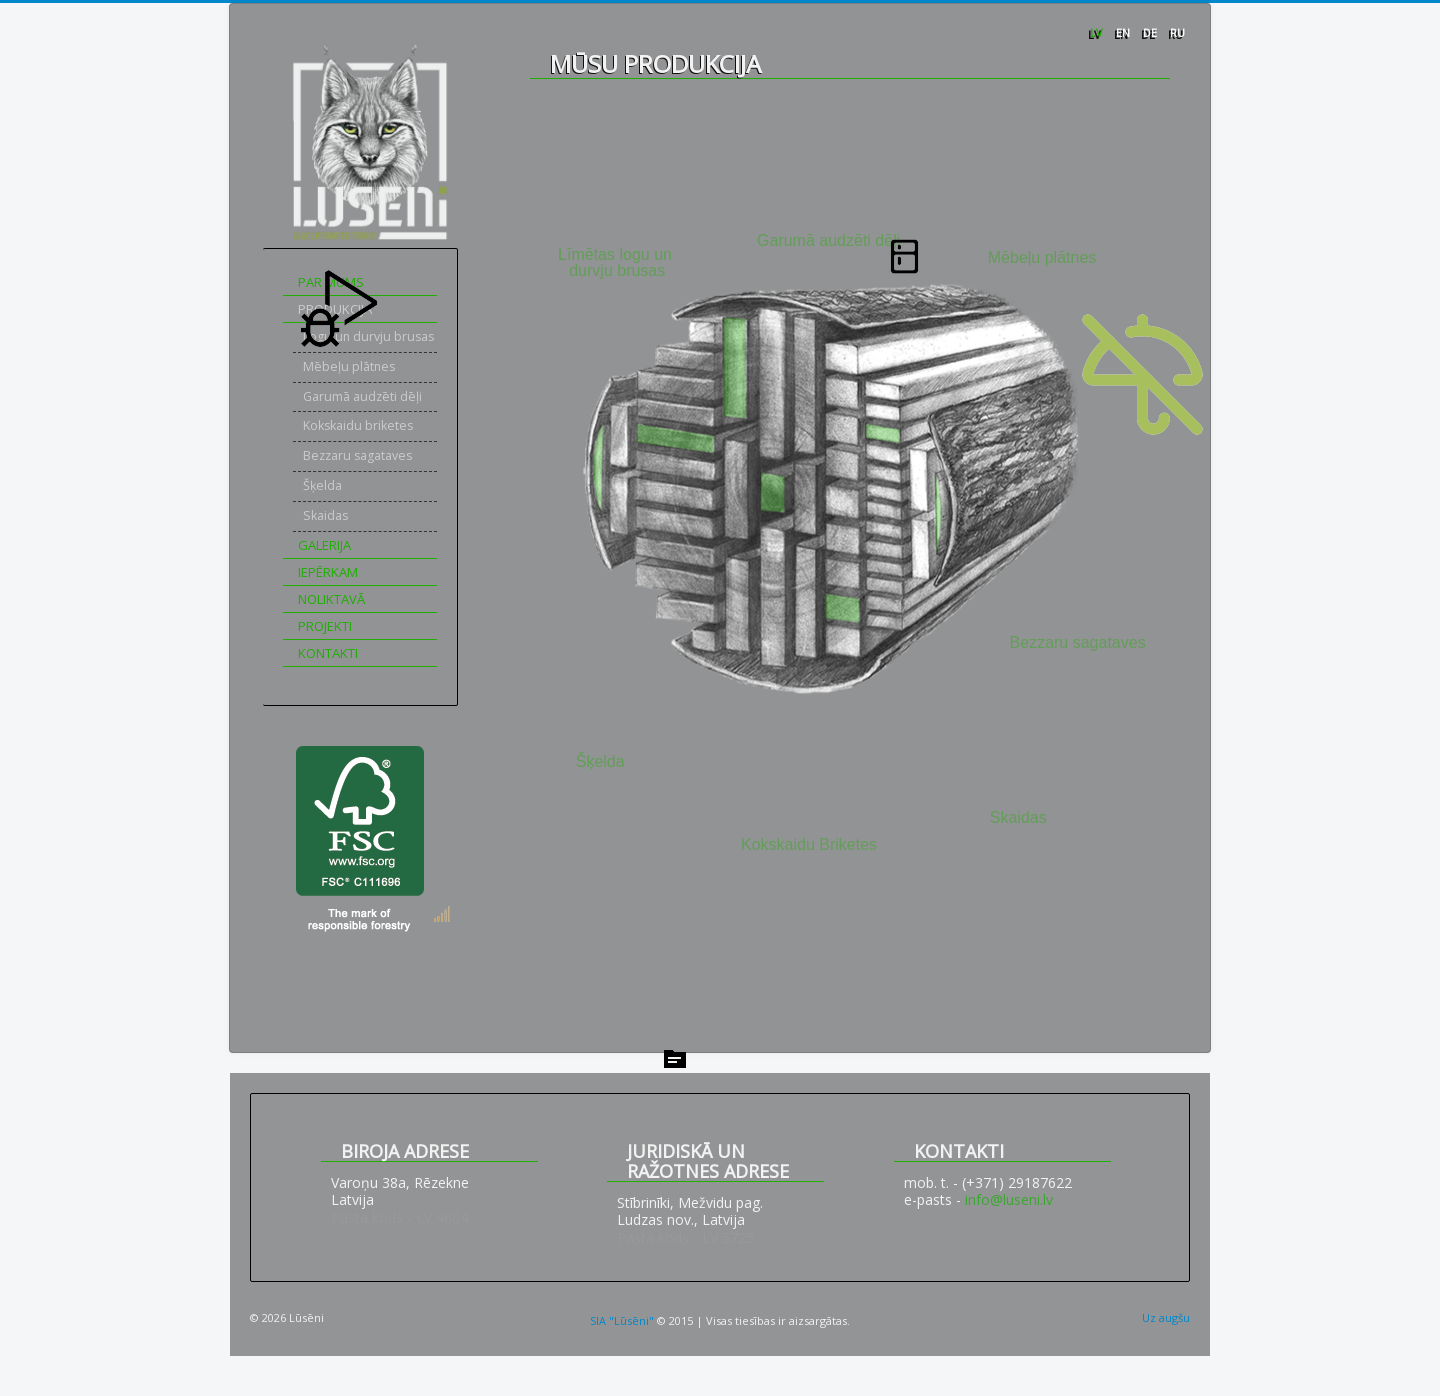  What do you see at coordinates (339, 308) in the screenshot?
I see `start debugging session` at bounding box center [339, 308].